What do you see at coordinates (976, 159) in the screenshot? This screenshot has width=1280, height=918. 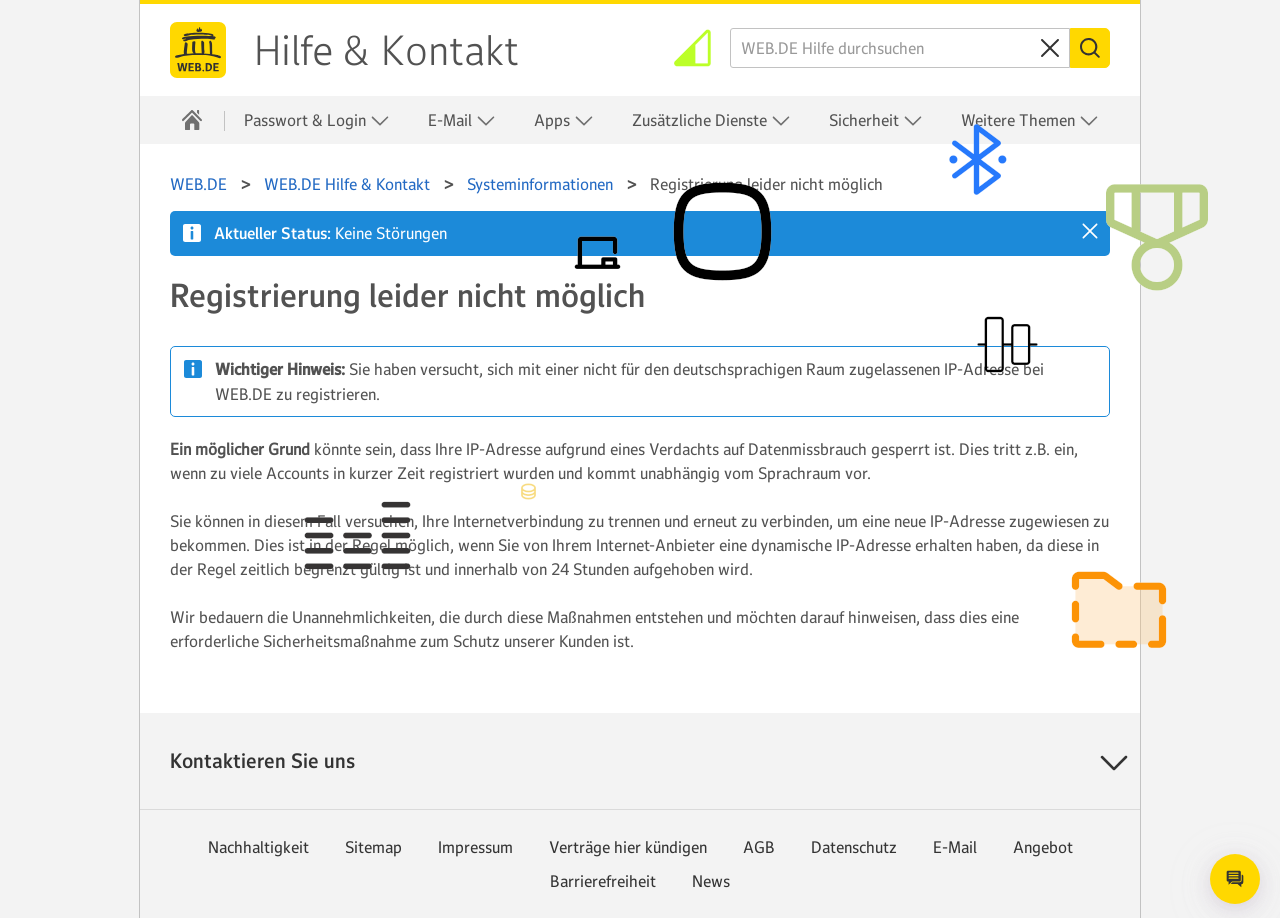 I see `indicates an active bluetooth connection` at bounding box center [976, 159].